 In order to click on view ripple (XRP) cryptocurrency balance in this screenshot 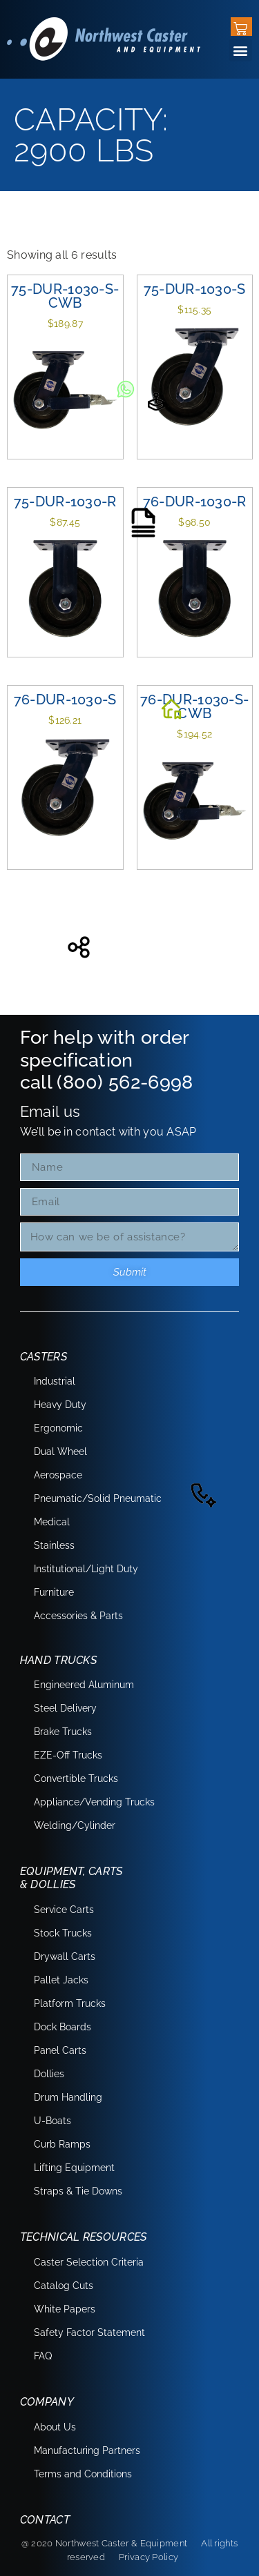, I will do `click(79, 947)`.